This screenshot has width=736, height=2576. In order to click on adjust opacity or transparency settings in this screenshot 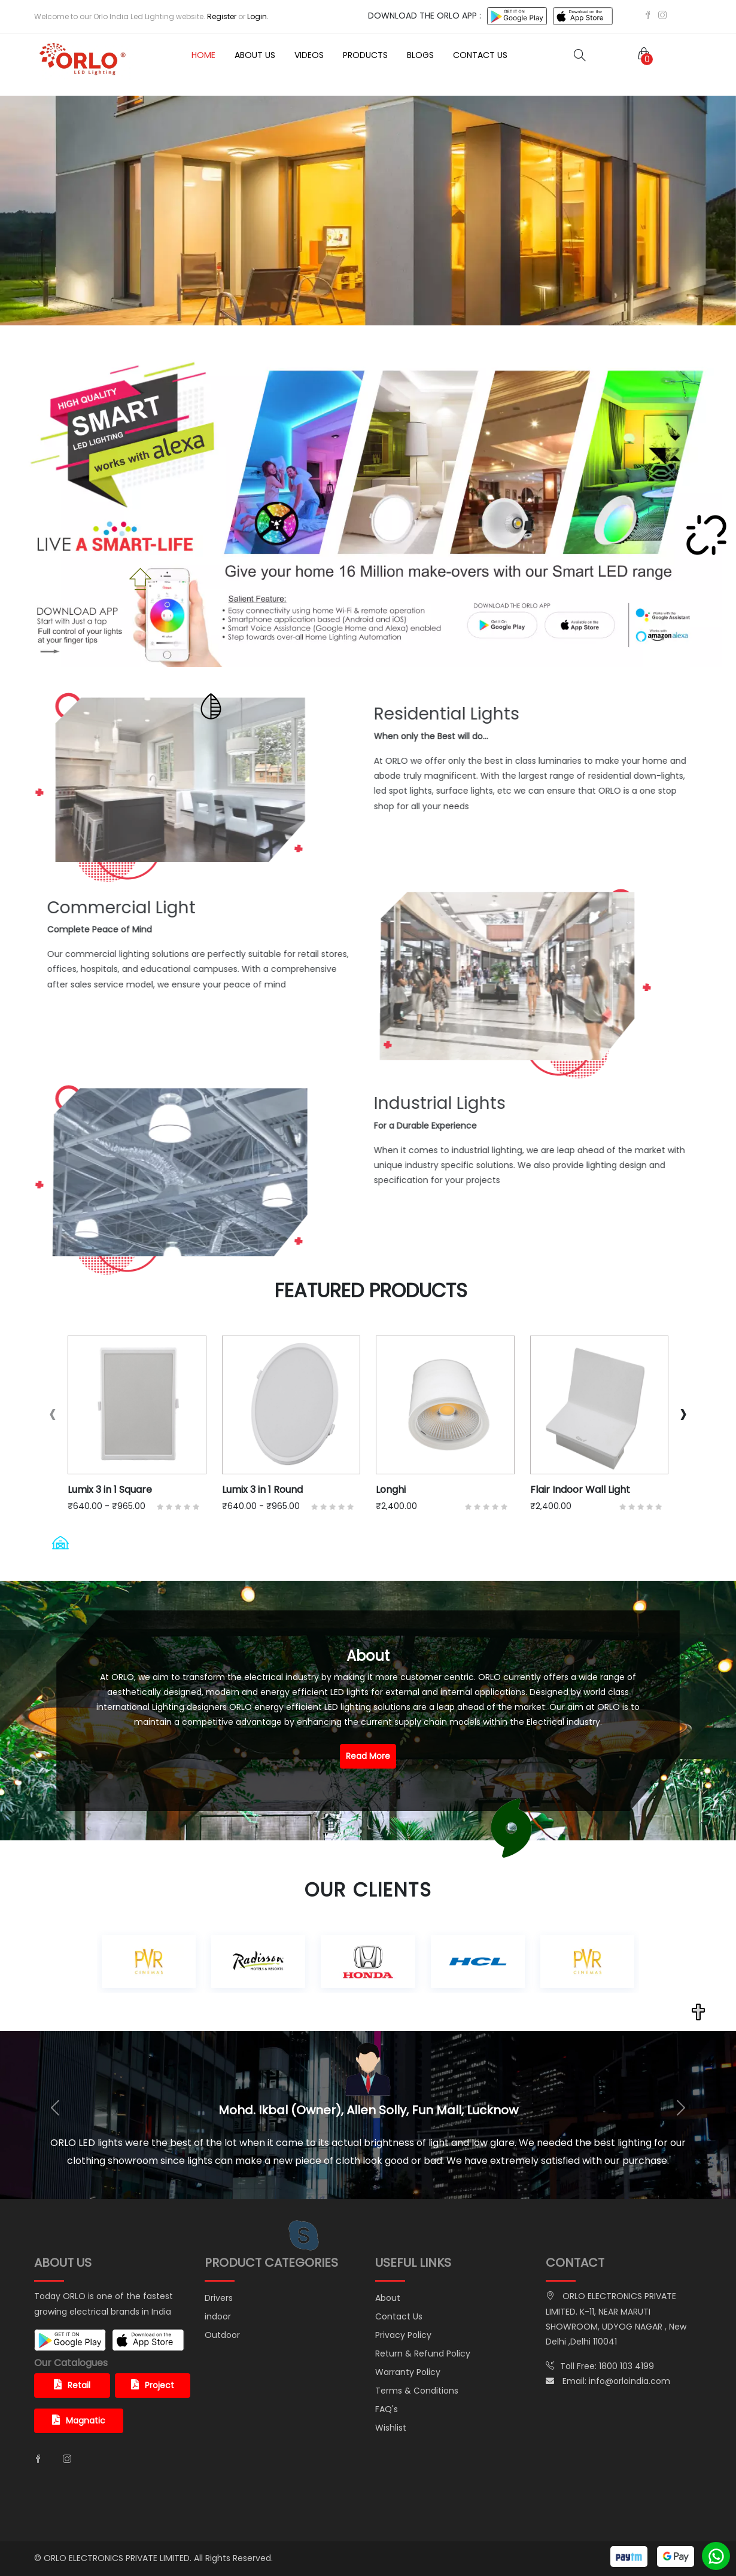, I will do `click(211, 707)`.